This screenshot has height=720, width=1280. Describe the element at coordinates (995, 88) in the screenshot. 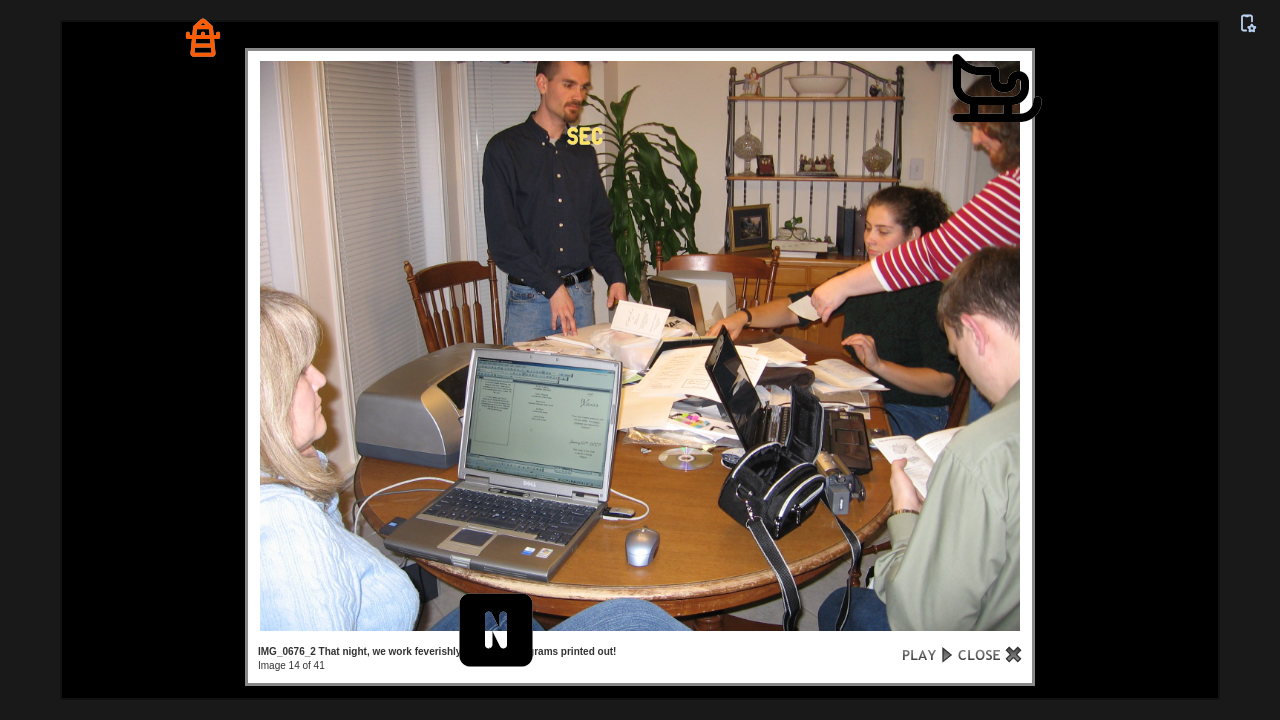

I see `seasonal holiday theme or decoration` at that location.